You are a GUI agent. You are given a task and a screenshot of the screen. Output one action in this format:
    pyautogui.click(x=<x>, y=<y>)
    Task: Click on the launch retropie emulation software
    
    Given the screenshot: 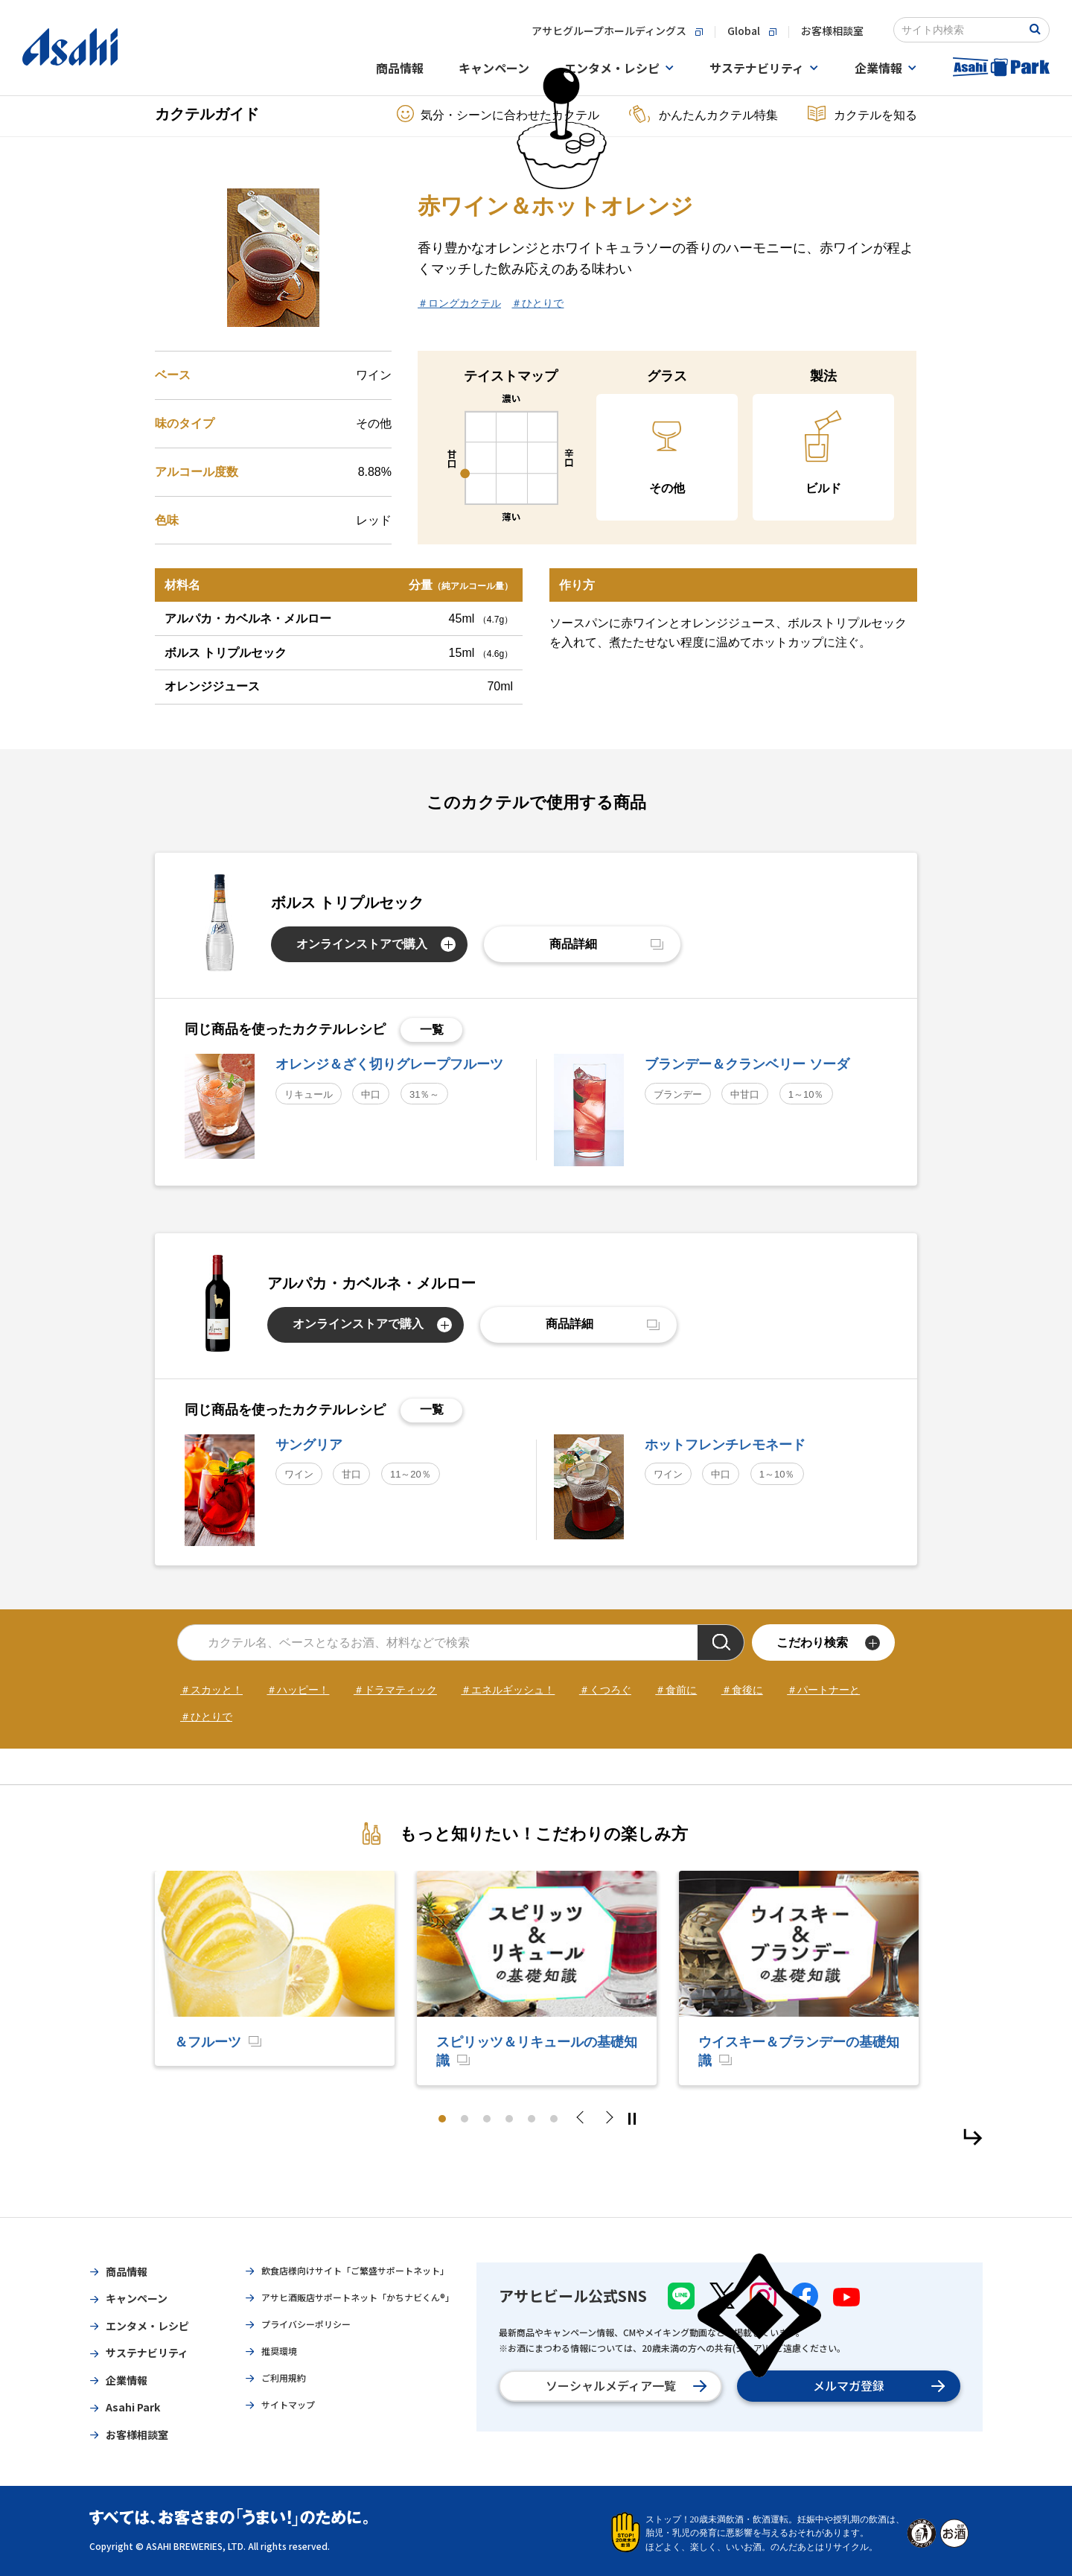 What is the action you would take?
    pyautogui.click(x=561, y=128)
    